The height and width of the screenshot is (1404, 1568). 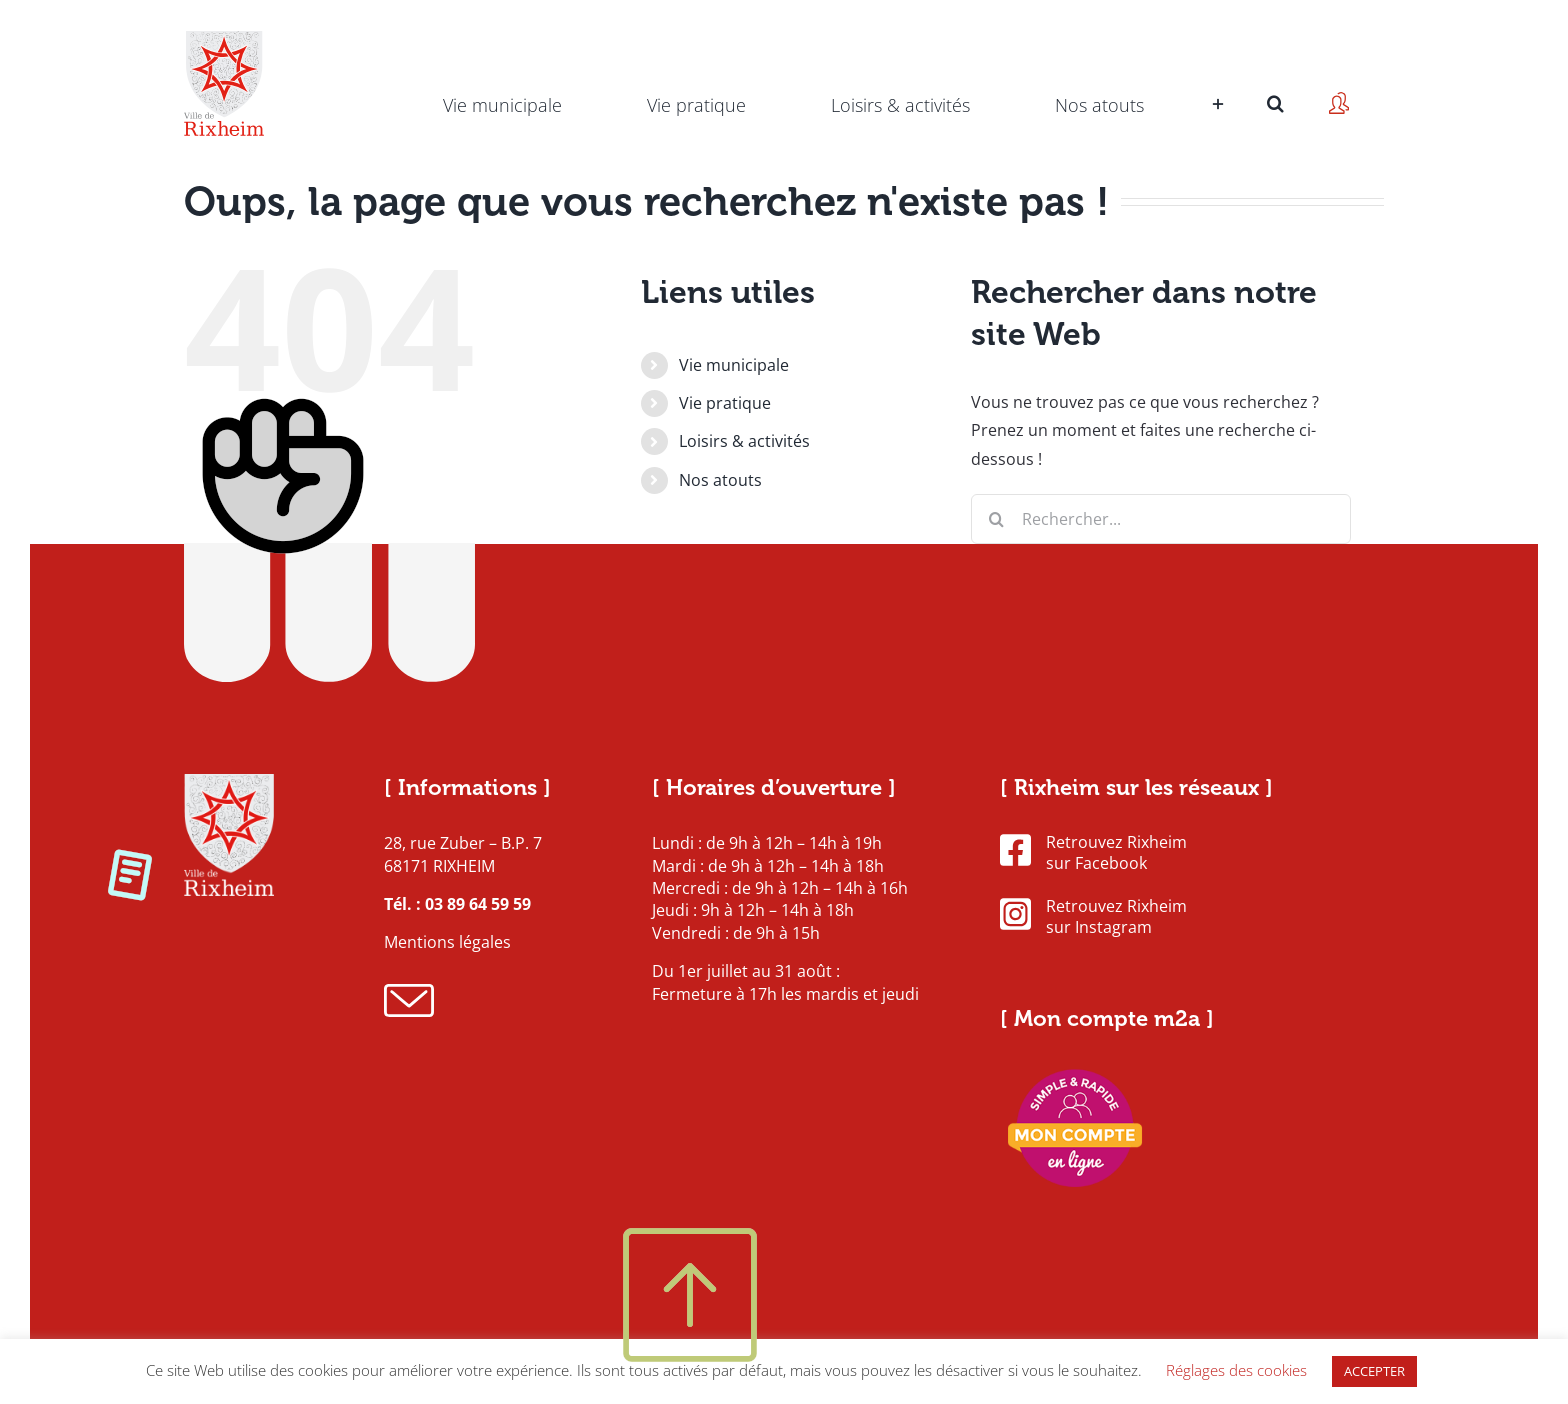 I want to click on upload a file or document, so click(x=690, y=1295).